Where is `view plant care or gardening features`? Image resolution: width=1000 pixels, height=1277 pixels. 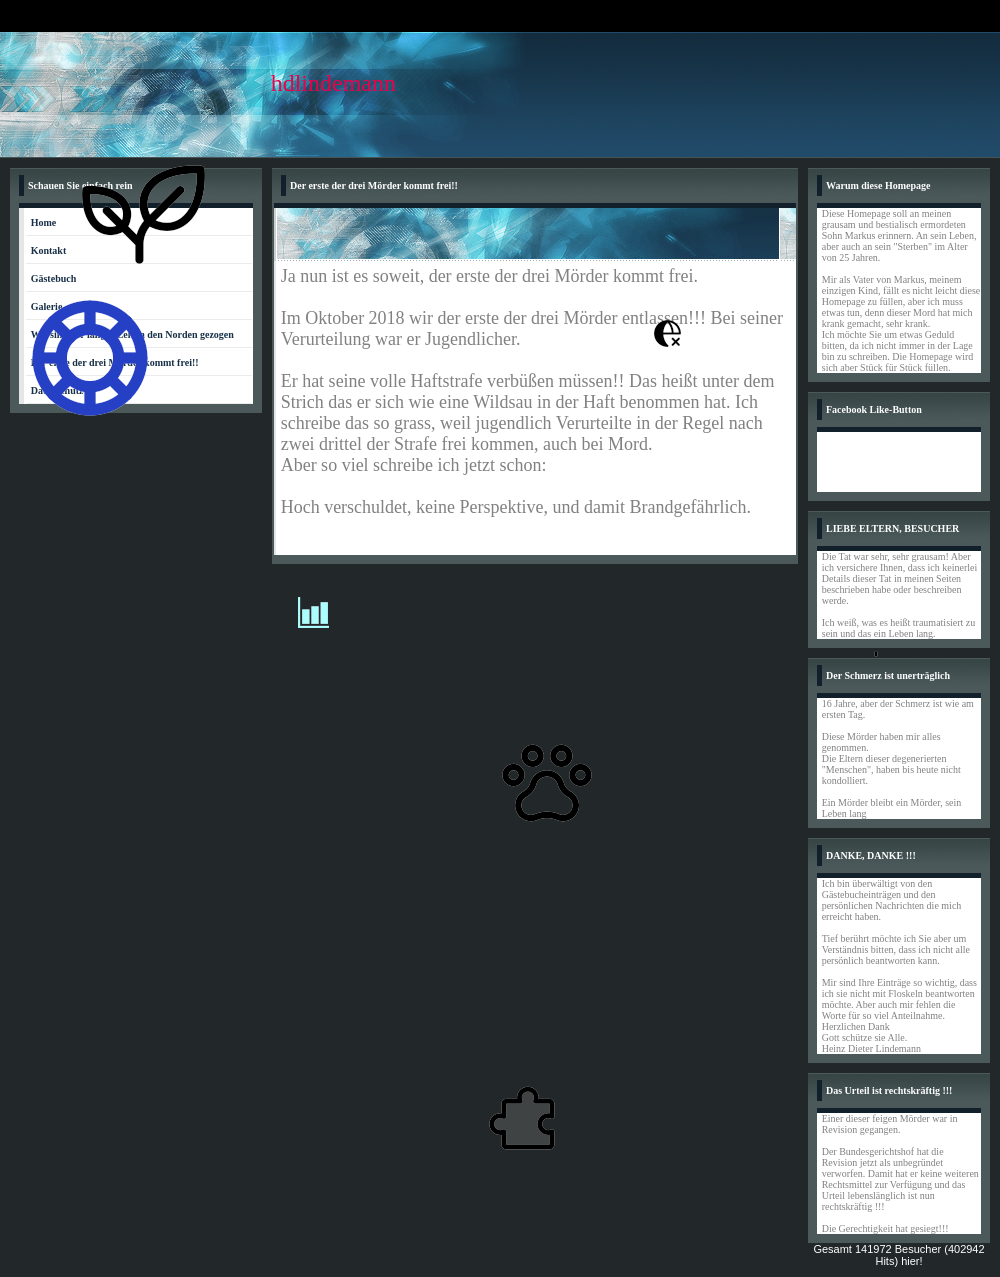
view plant care or gardening features is located at coordinates (143, 210).